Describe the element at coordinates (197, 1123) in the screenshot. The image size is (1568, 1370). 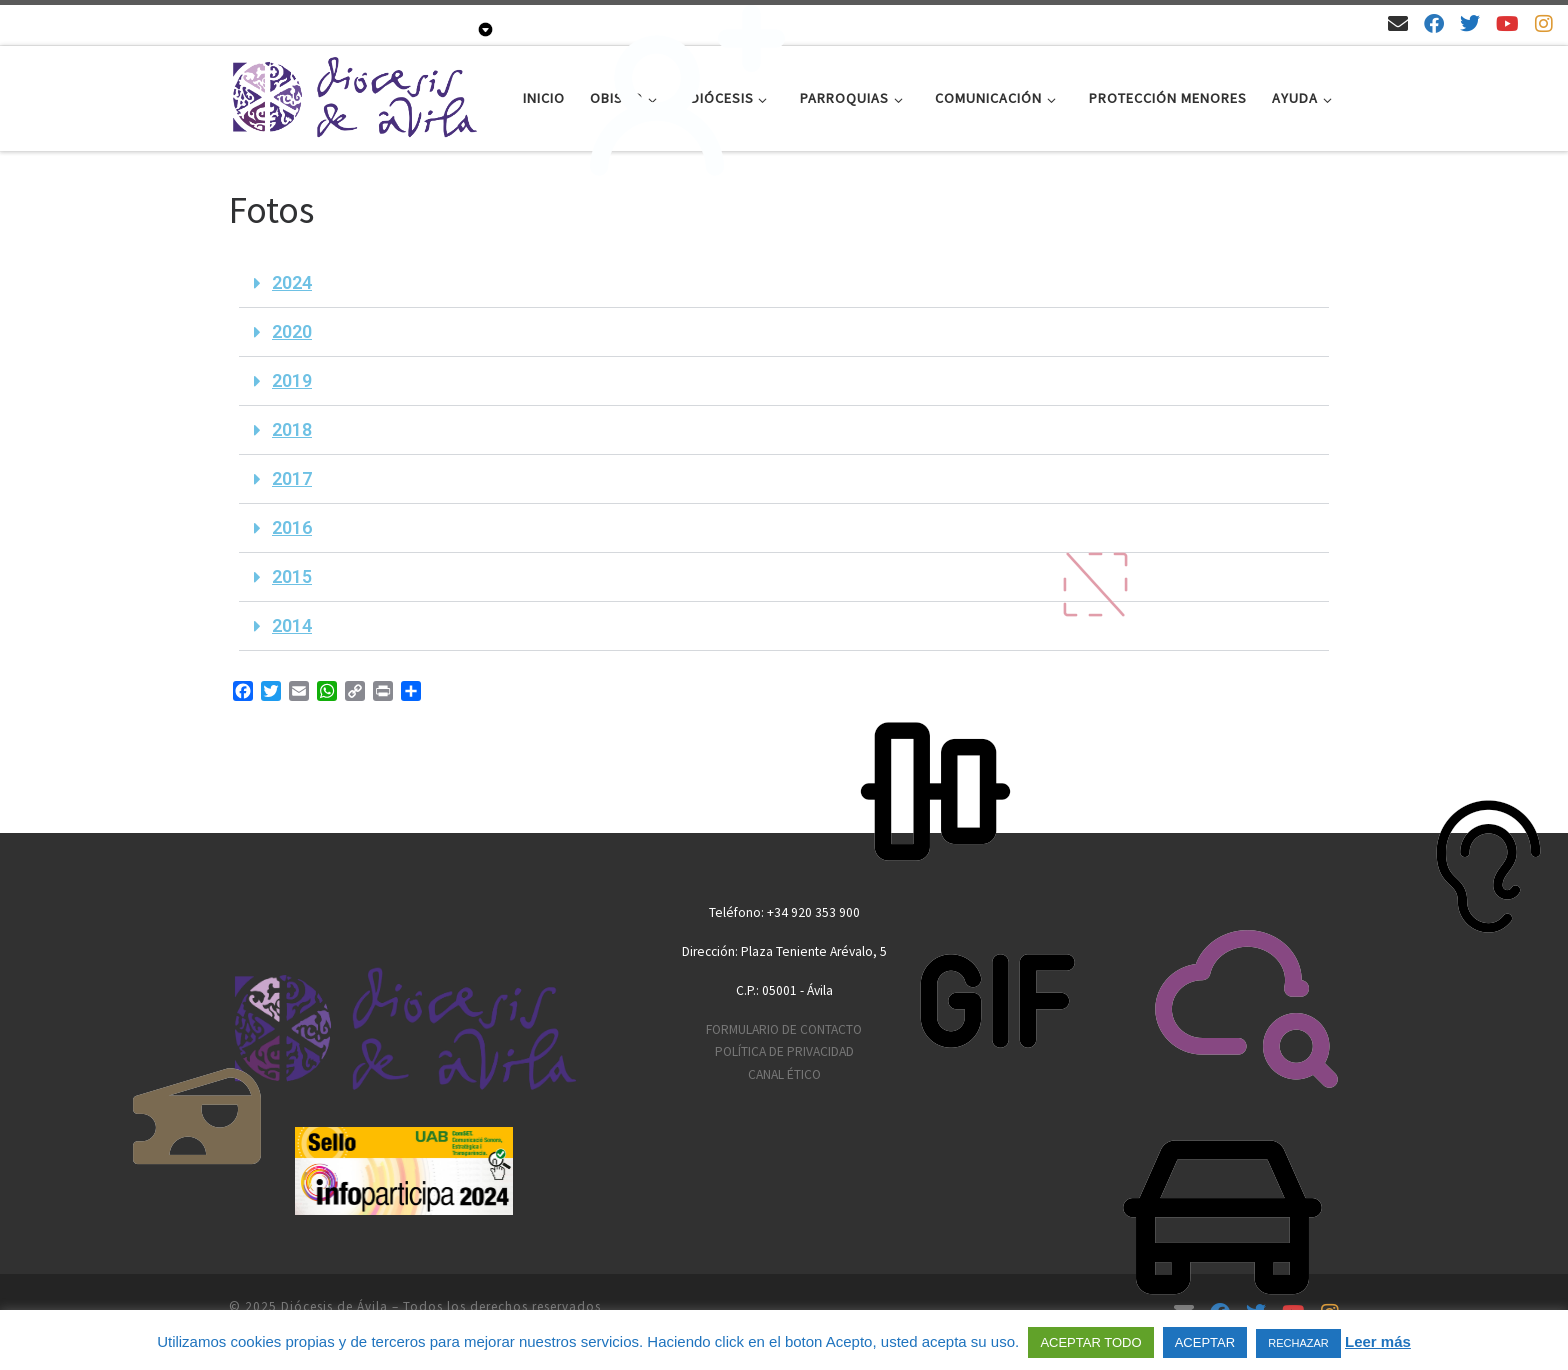
I see `indicates dairy or cheese-related content` at that location.